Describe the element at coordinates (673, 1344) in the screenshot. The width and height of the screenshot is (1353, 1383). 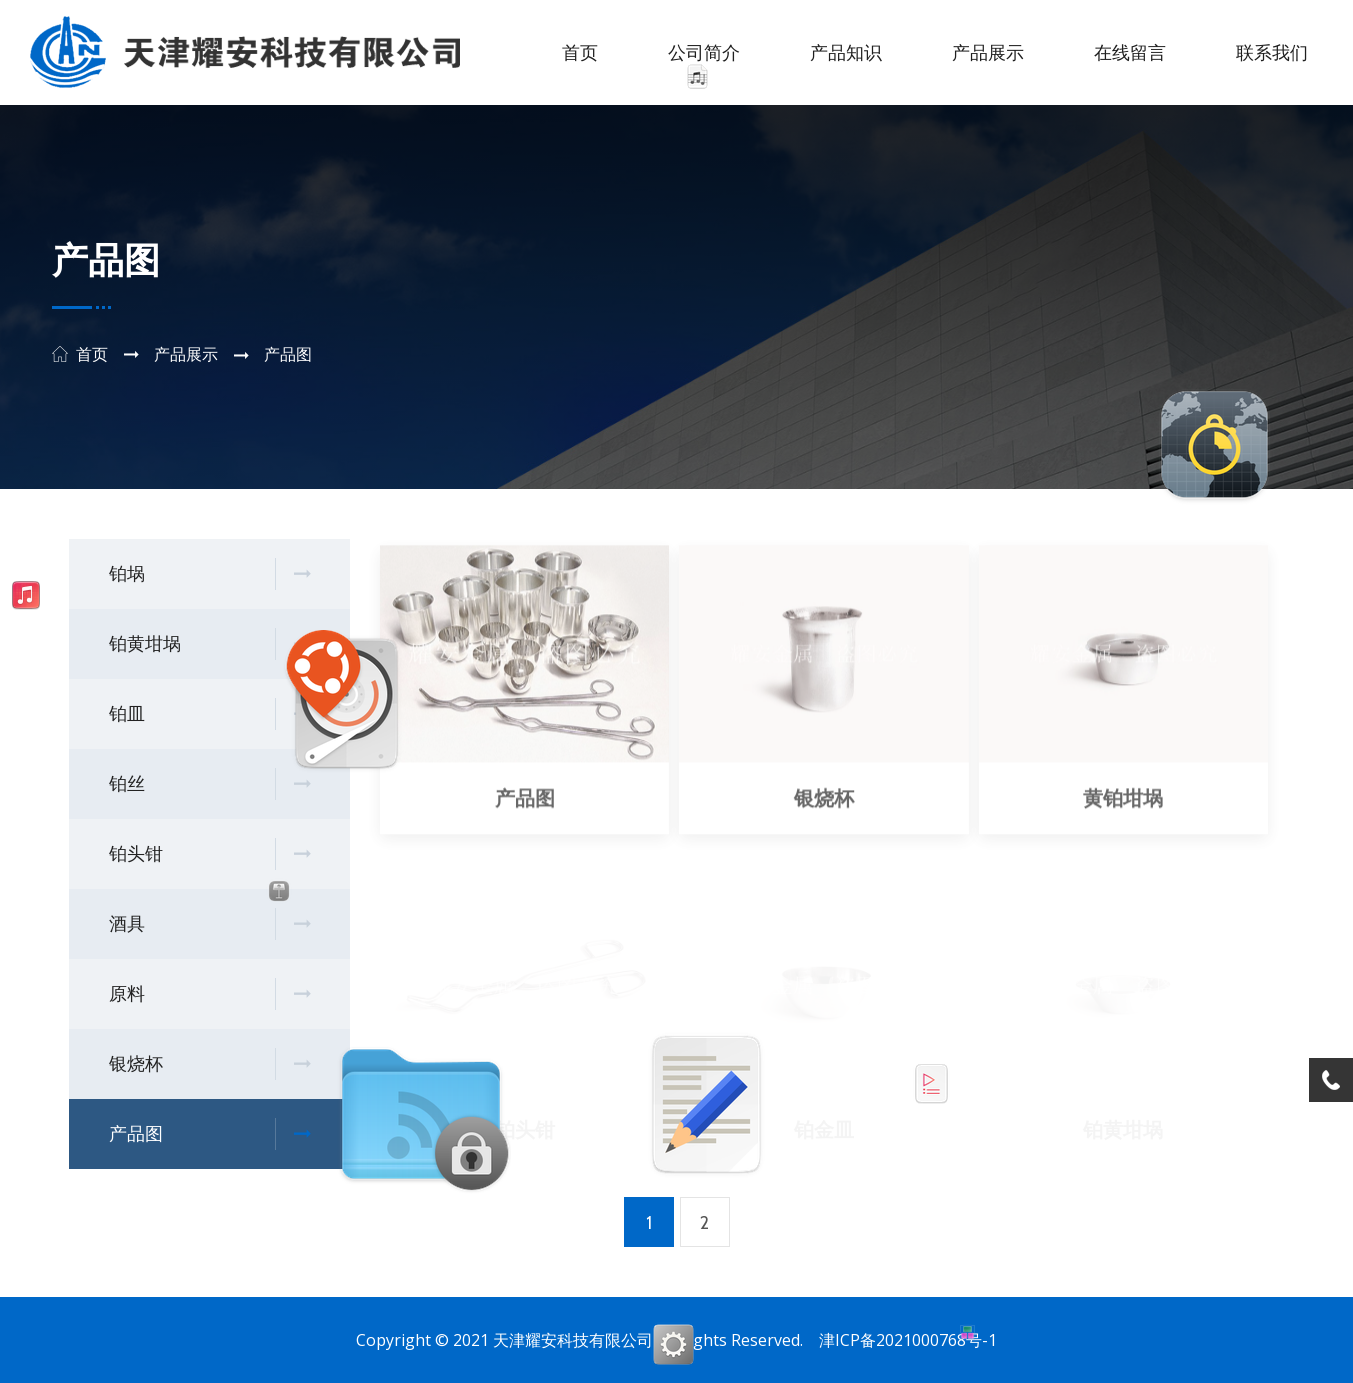
I see `executable file or application ready to run` at that location.